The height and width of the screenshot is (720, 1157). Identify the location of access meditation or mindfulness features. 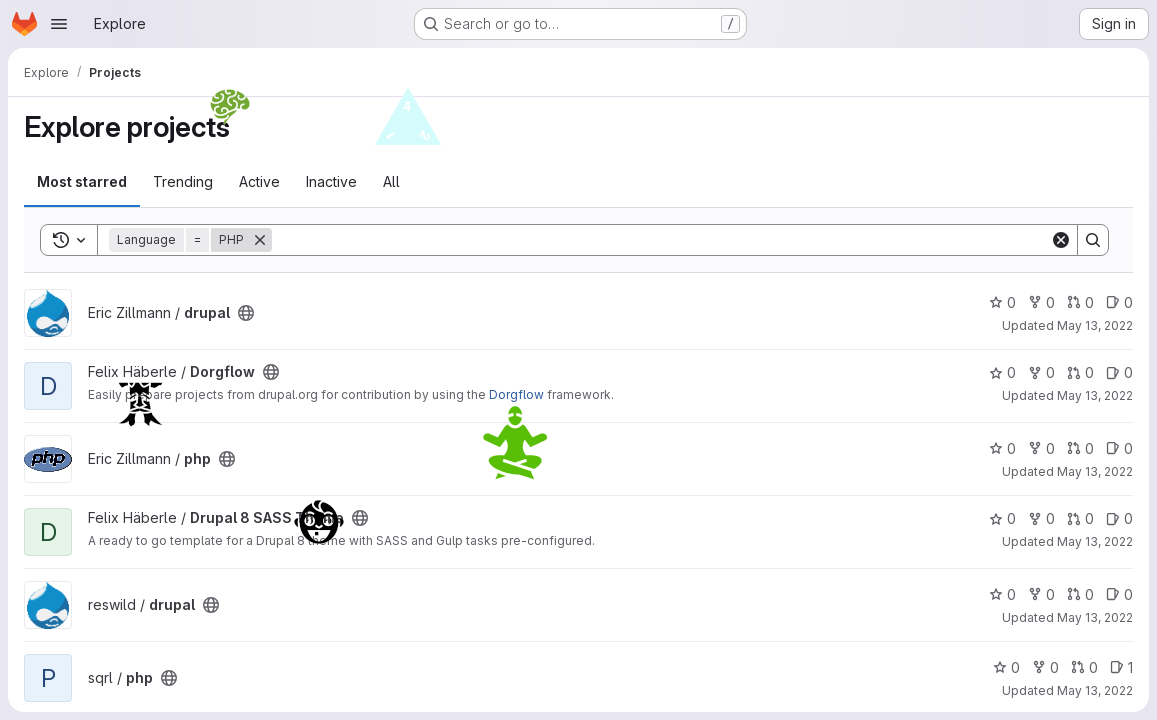
(514, 443).